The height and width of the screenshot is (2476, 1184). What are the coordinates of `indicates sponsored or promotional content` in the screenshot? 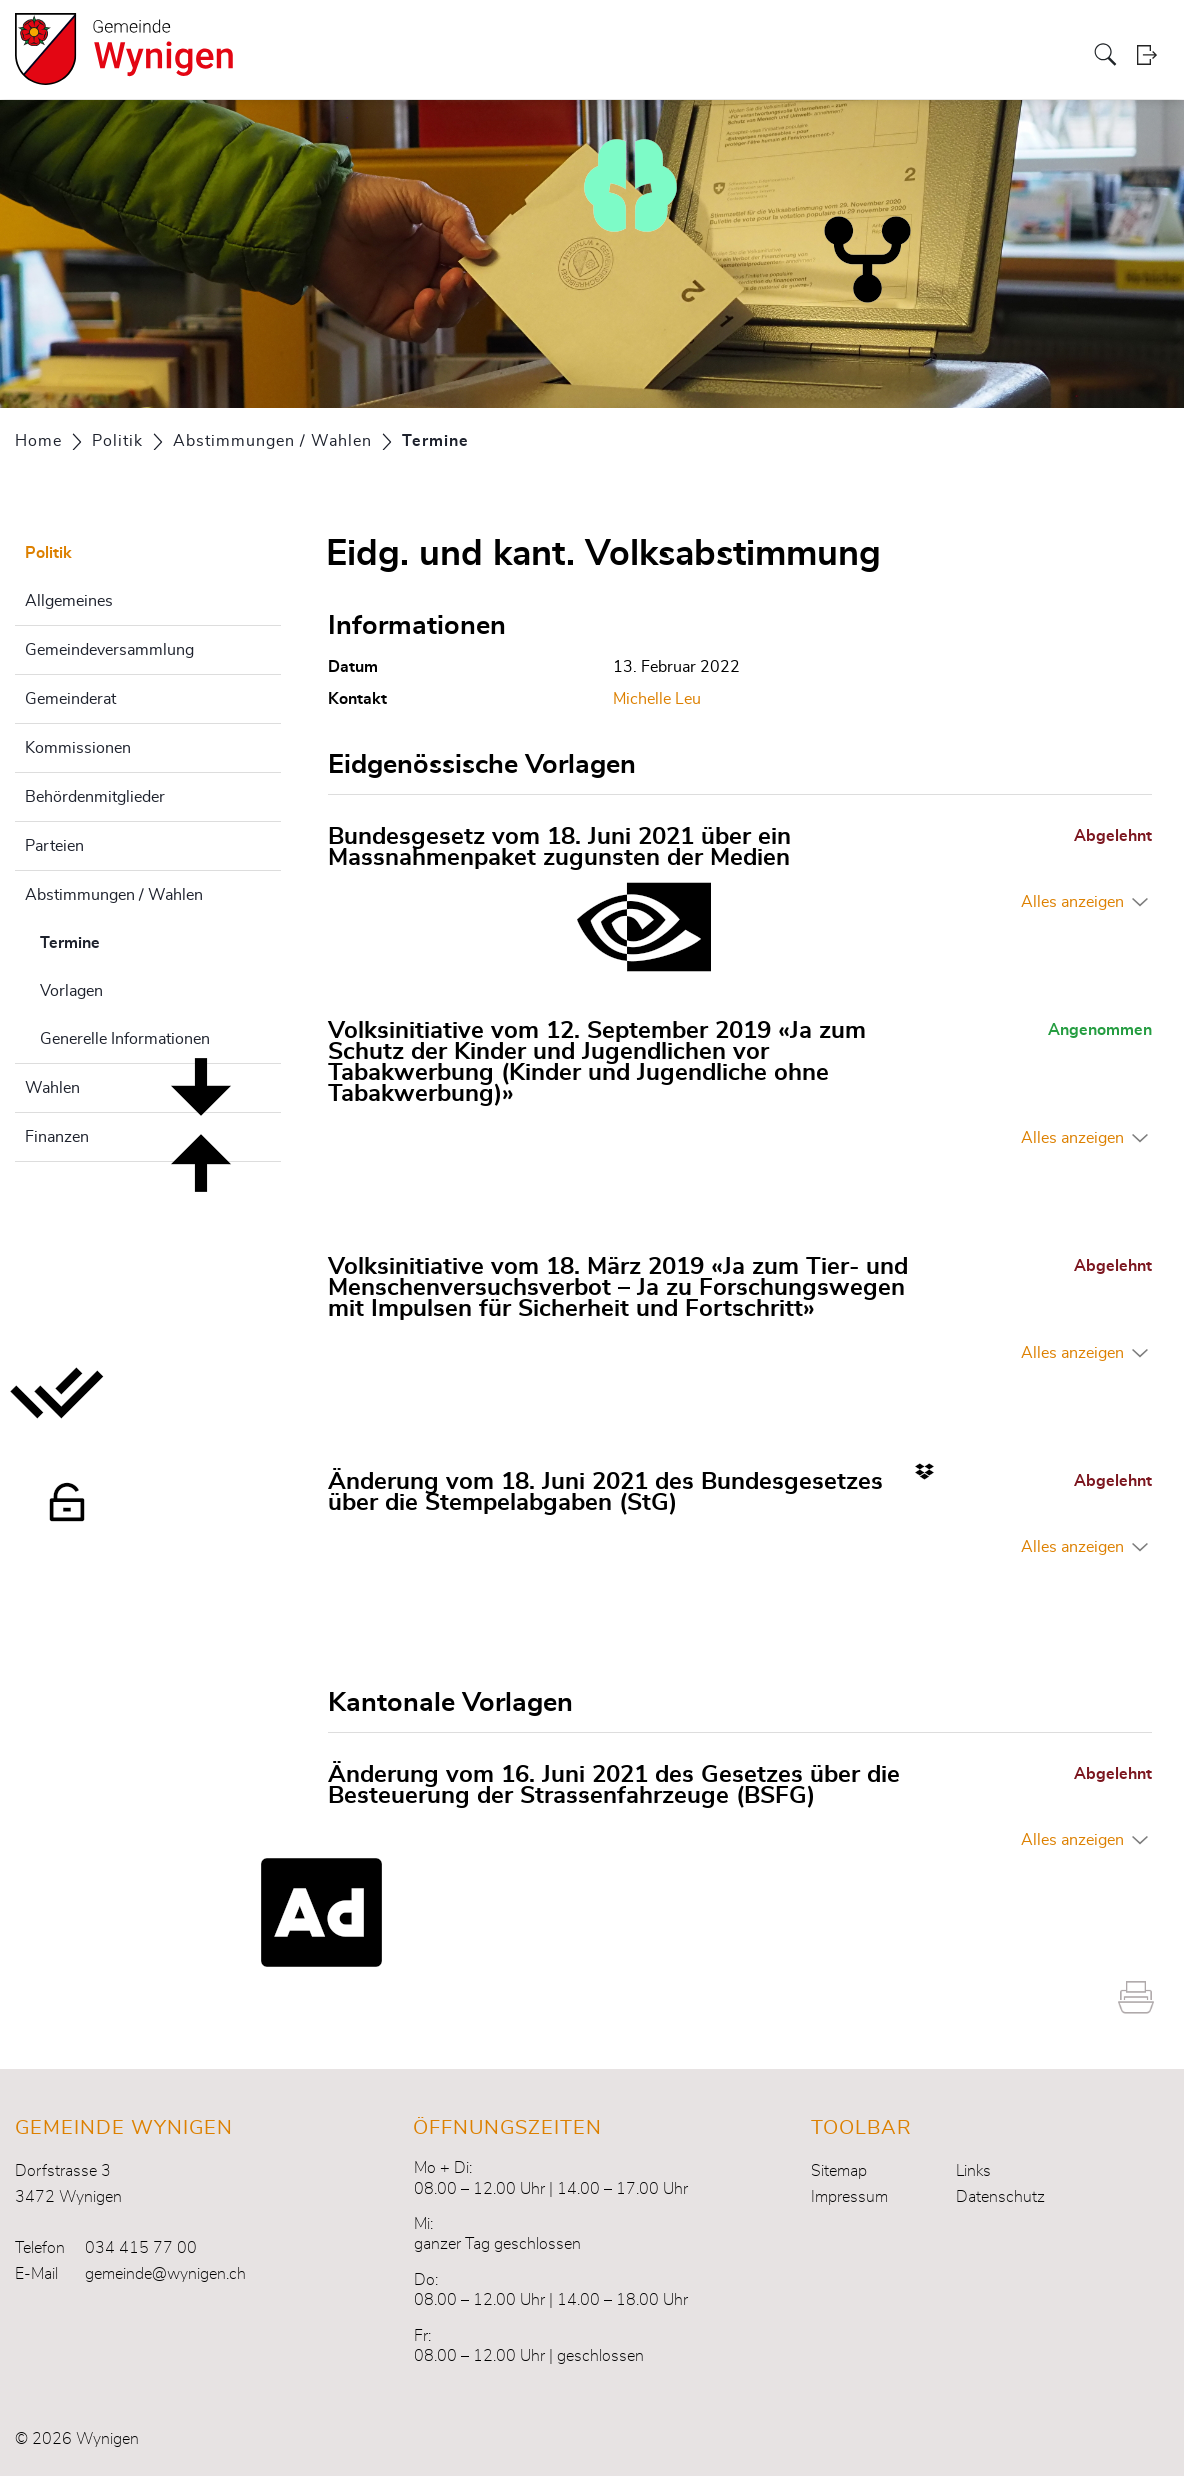 It's located at (321, 1912).